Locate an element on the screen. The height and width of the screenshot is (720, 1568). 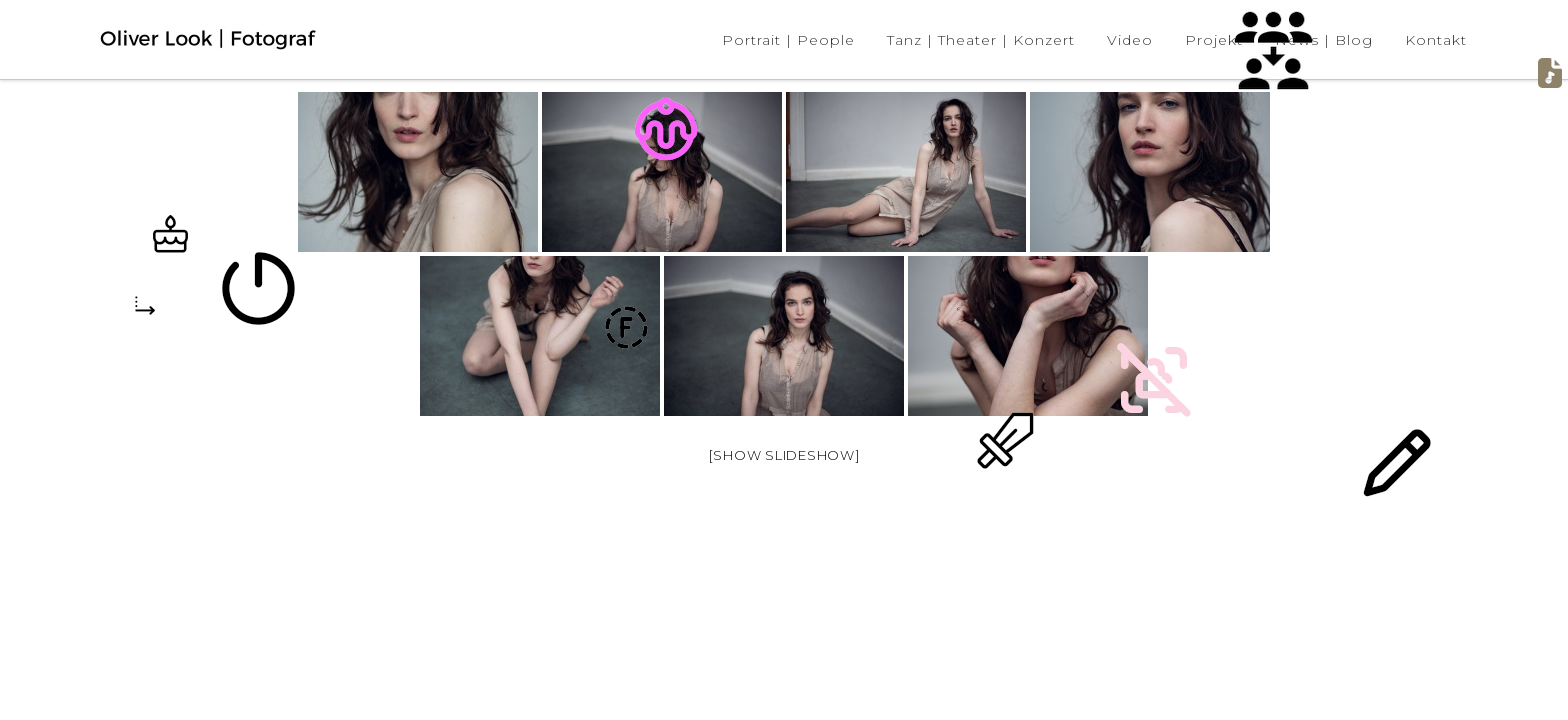
set or view the x-axis in a chart or graph is located at coordinates (145, 305).